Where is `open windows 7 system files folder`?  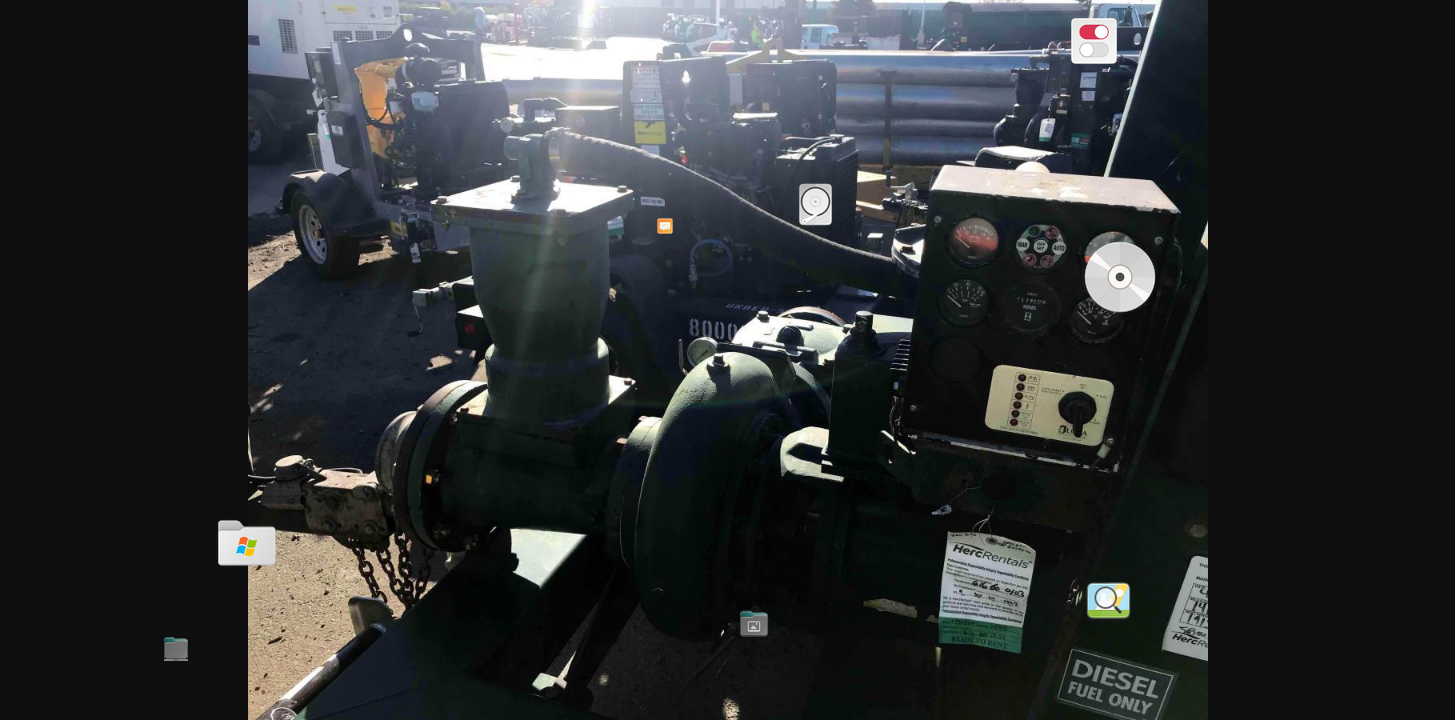 open windows 7 system files folder is located at coordinates (246, 544).